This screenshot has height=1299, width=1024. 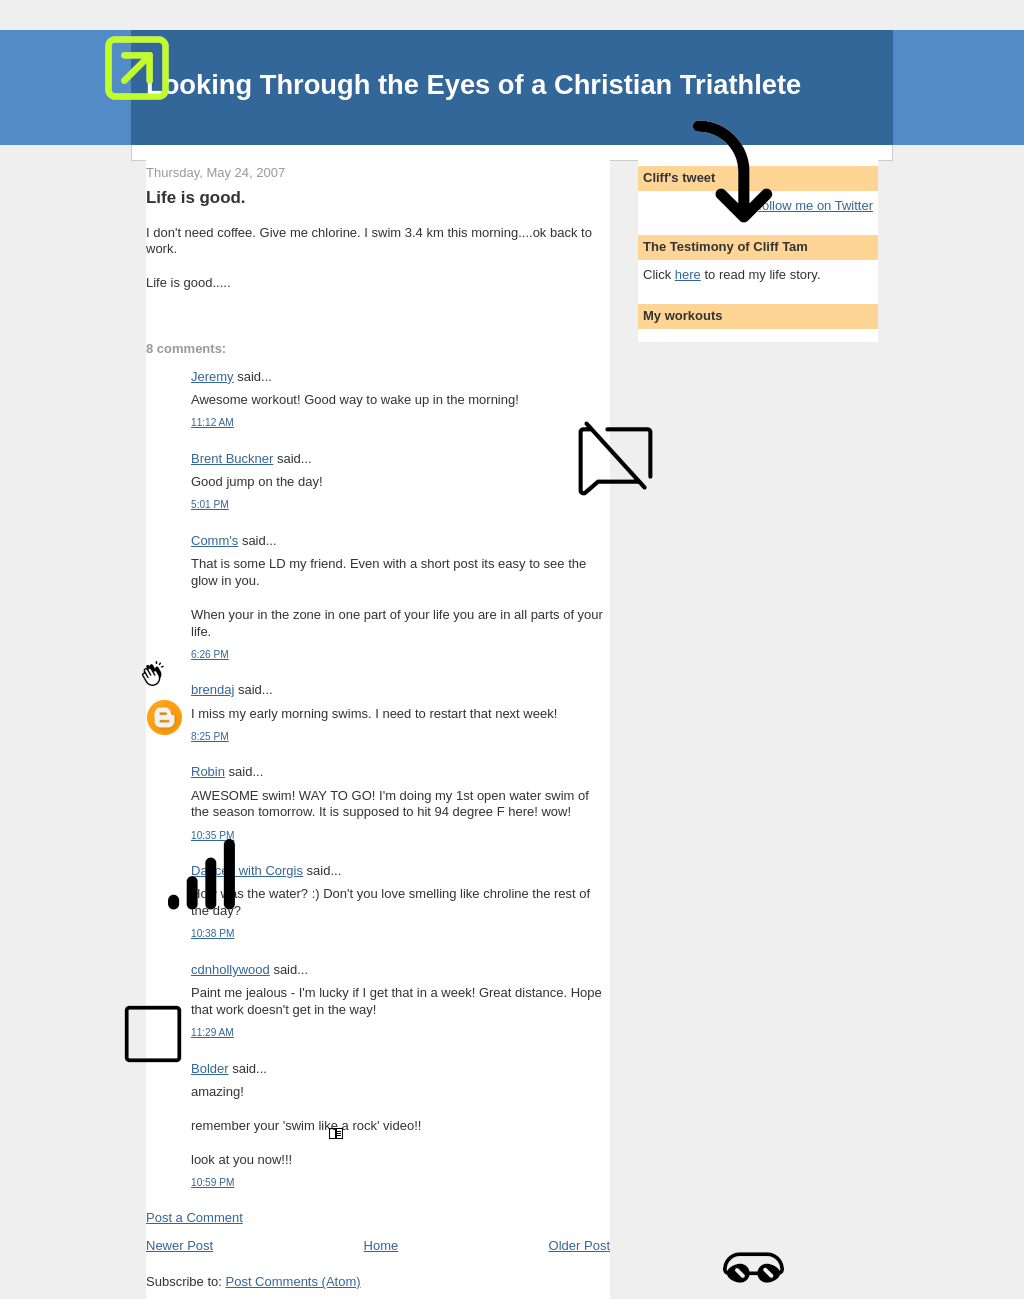 I want to click on access virtual reality or immersive mode, so click(x=753, y=1267).